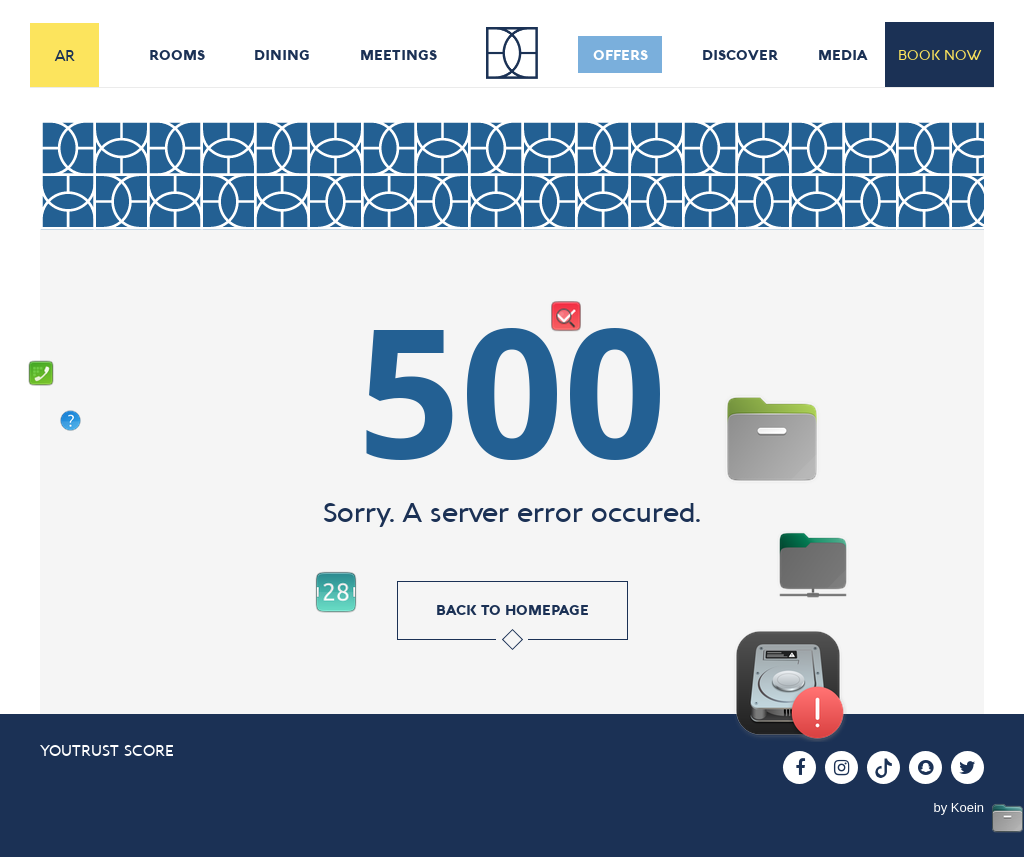 This screenshot has width=1024, height=857. What do you see at coordinates (772, 439) in the screenshot?
I see `open the file manager application` at bounding box center [772, 439].